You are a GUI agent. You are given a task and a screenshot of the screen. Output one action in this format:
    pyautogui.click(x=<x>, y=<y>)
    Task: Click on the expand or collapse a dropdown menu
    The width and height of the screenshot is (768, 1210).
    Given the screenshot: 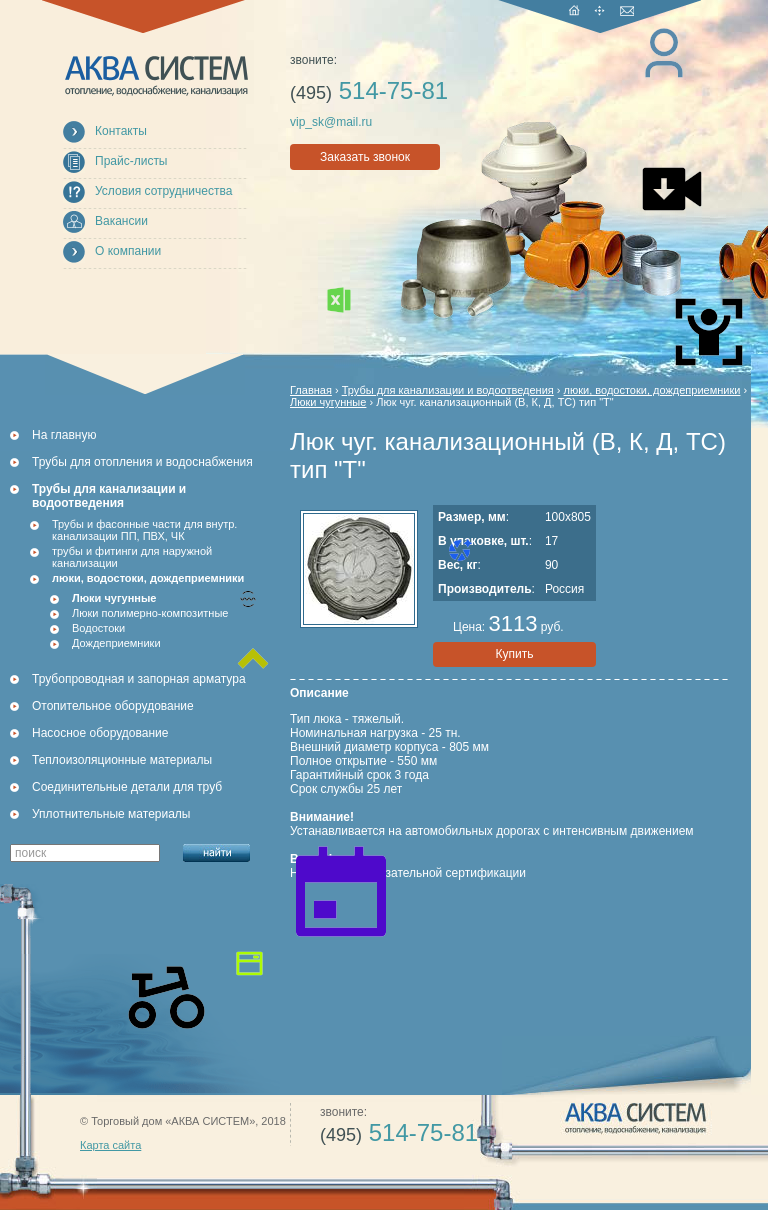 What is the action you would take?
    pyautogui.click(x=253, y=659)
    